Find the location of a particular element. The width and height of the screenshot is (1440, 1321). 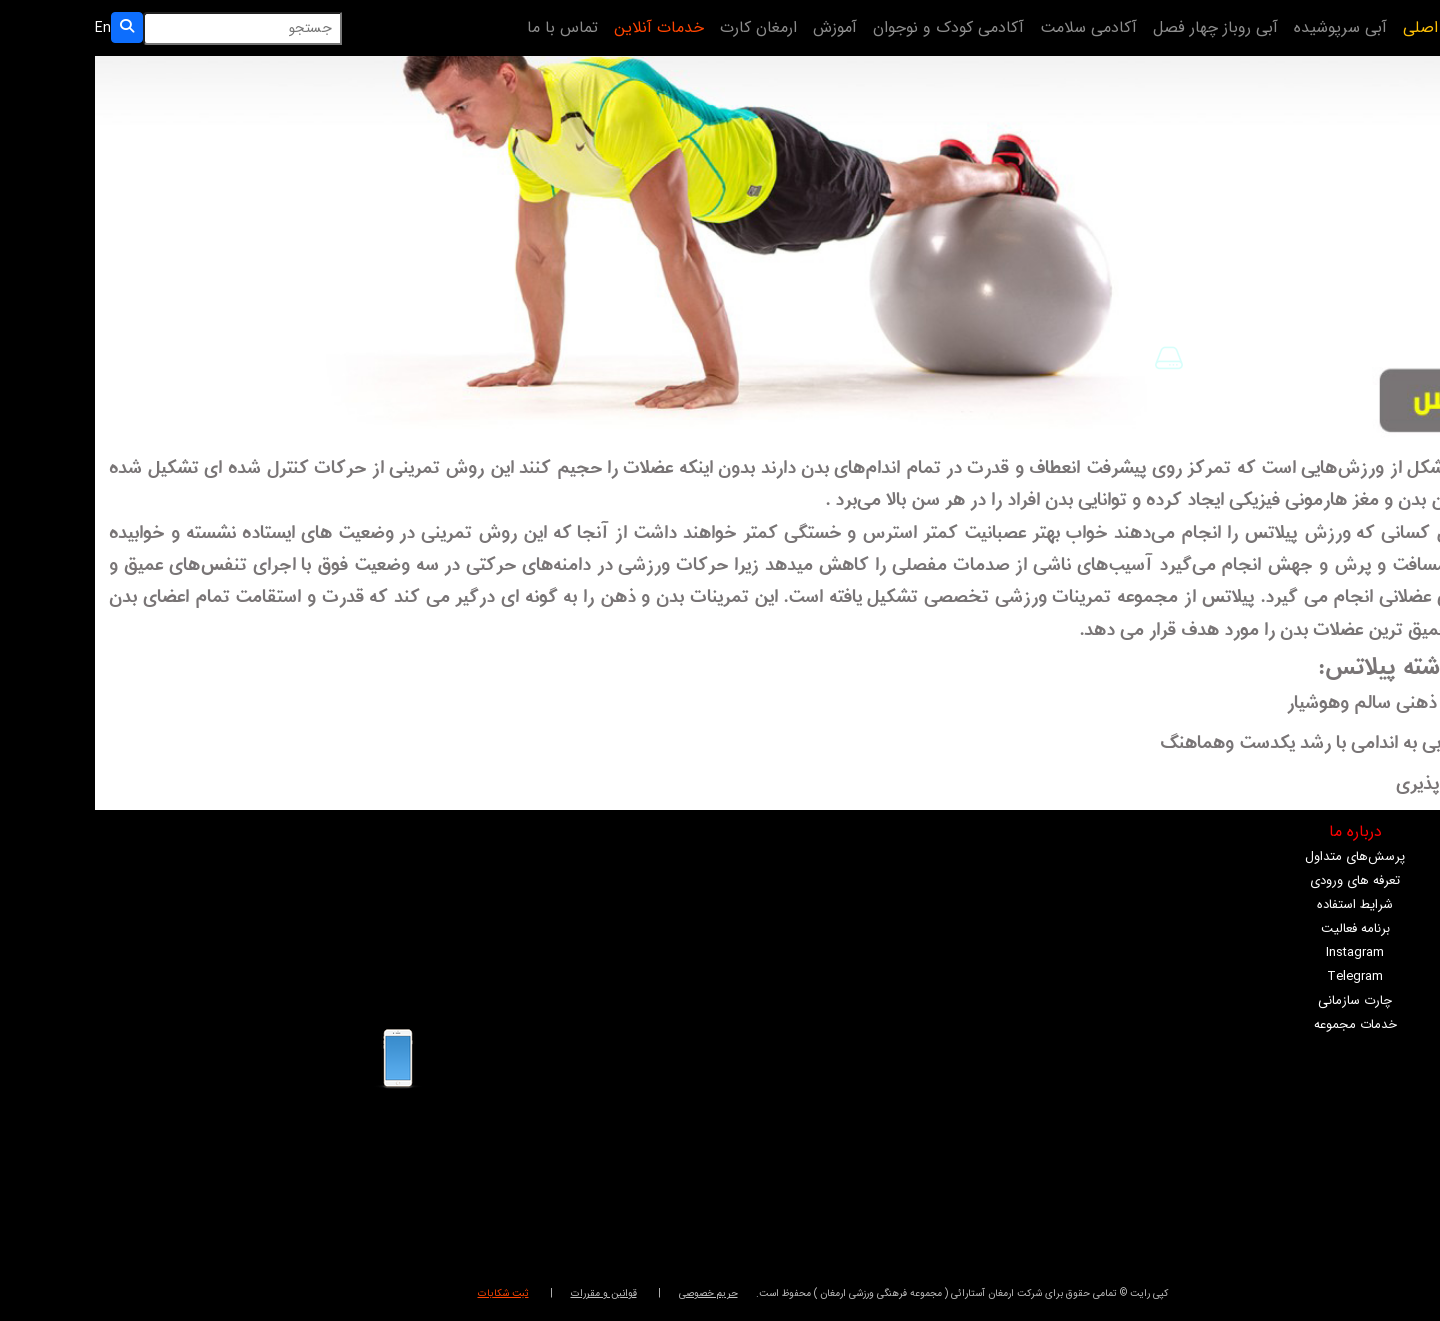

access hard drive or storage device is located at coordinates (1169, 357).